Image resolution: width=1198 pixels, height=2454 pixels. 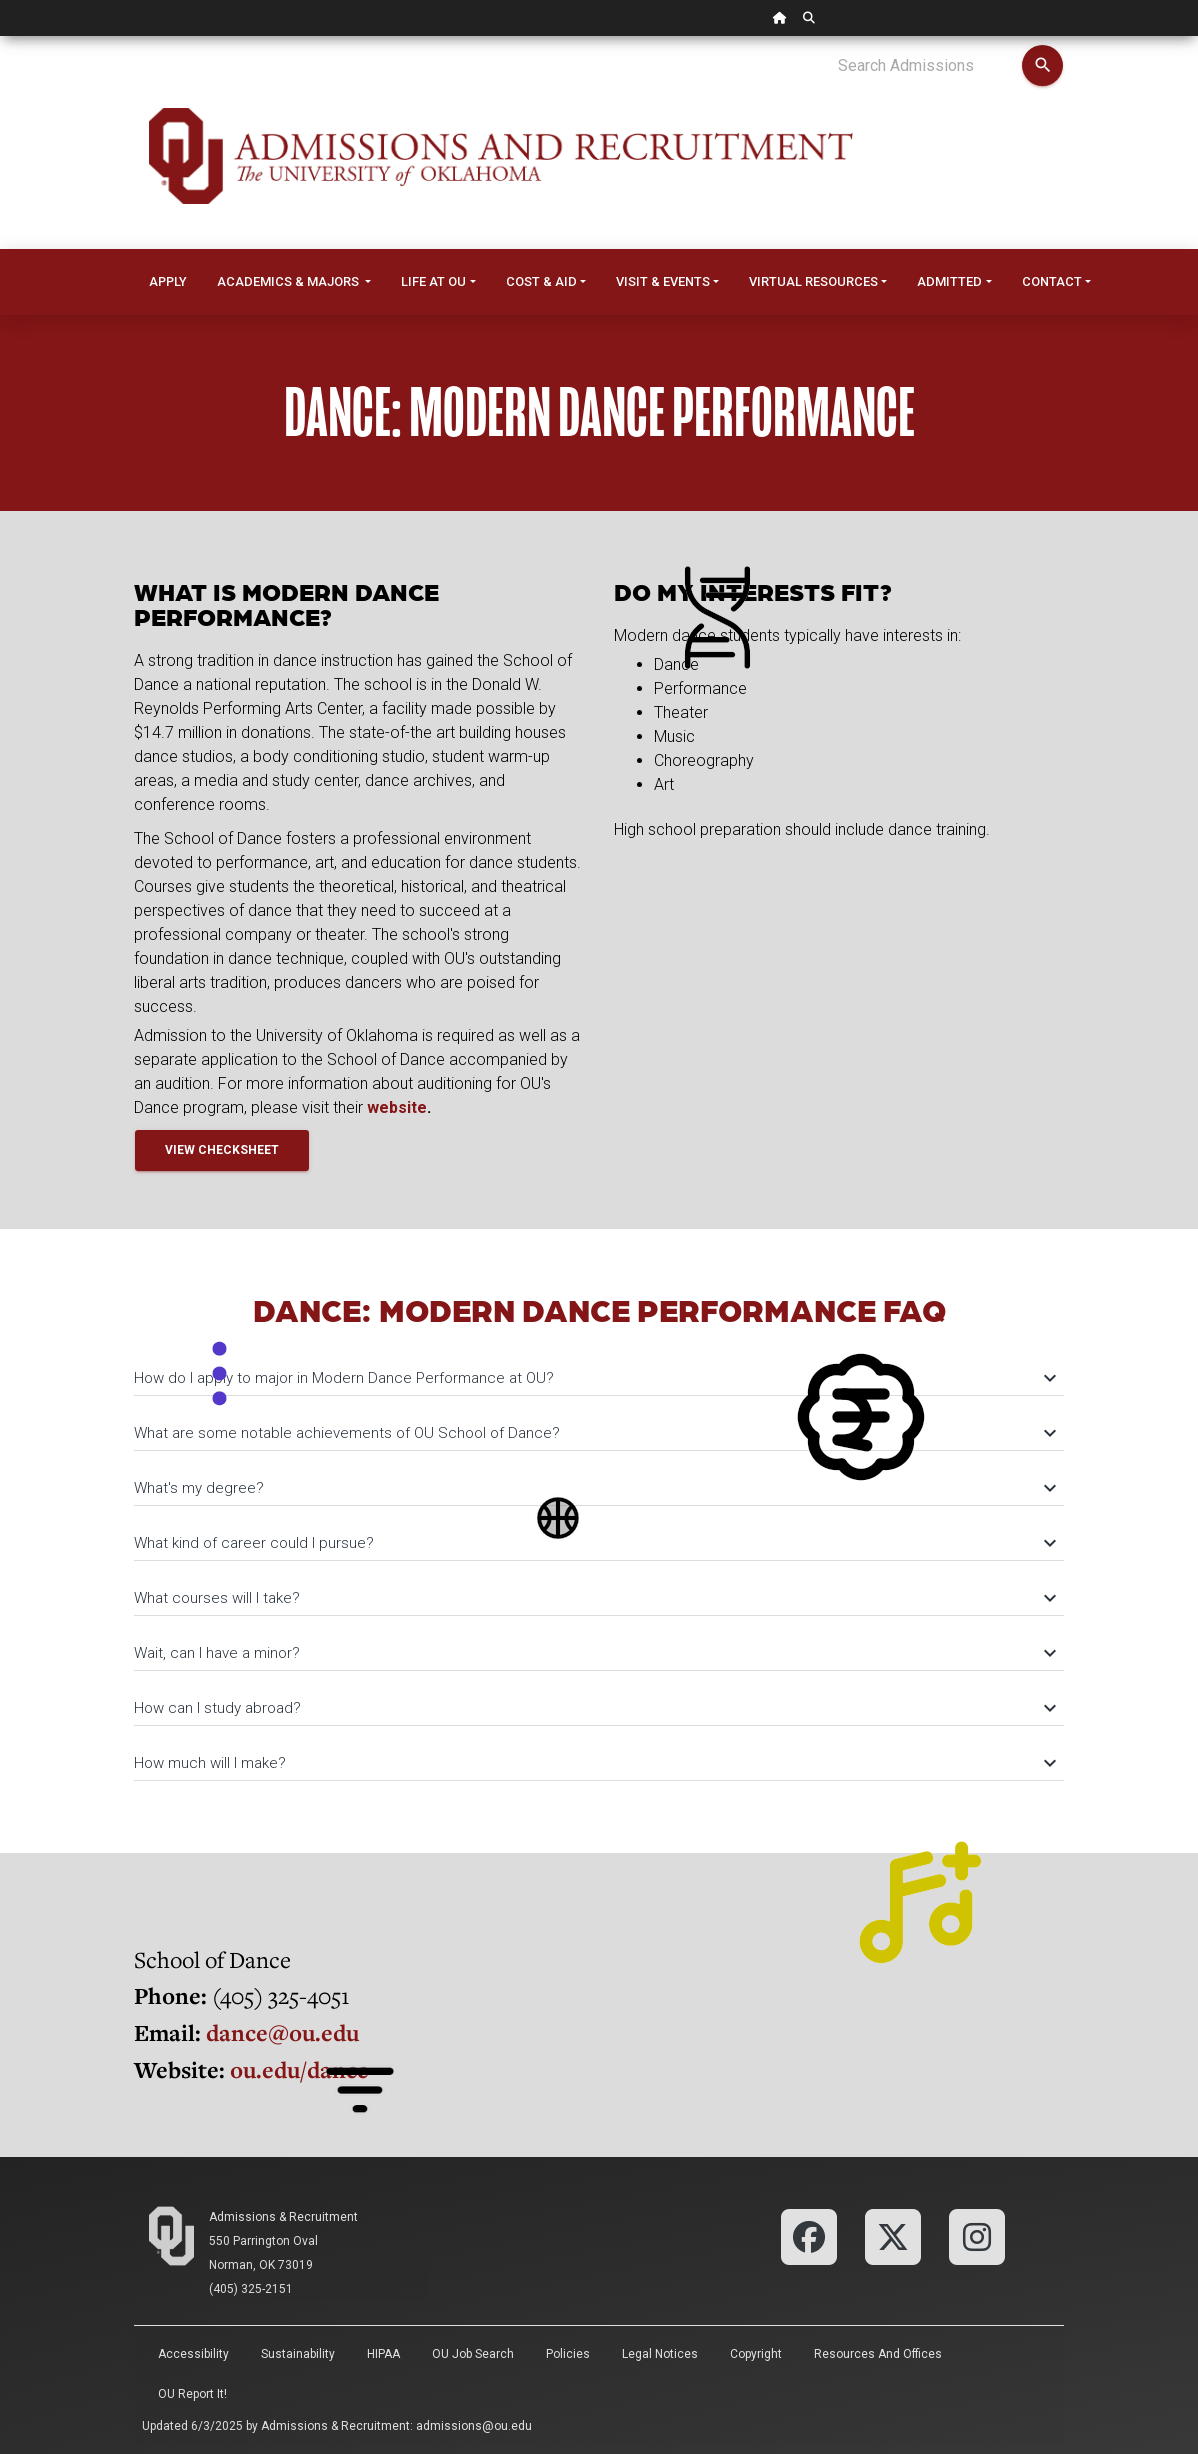 I want to click on view Indian rupee pricing or payment, so click(x=861, y=1417).